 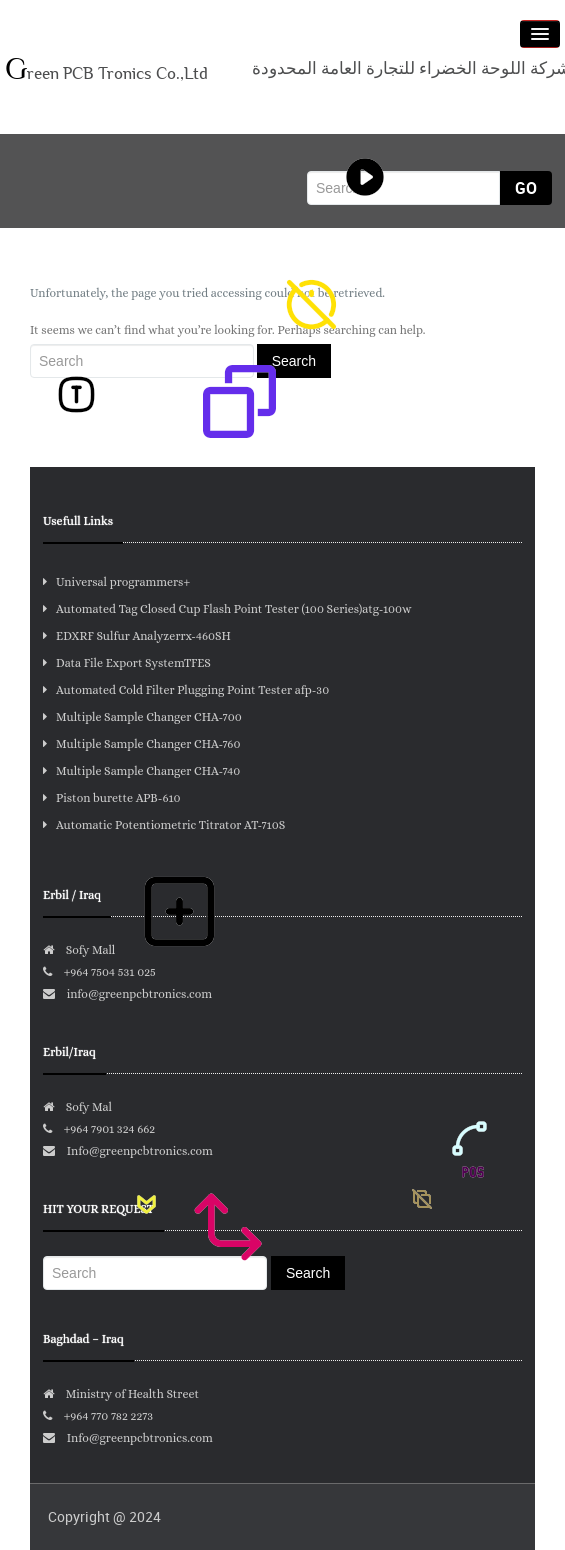 What do you see at coordinates (146, 1204) in the screenshot?
I see `expand or show more content below` at bounding box center [146, 1204].